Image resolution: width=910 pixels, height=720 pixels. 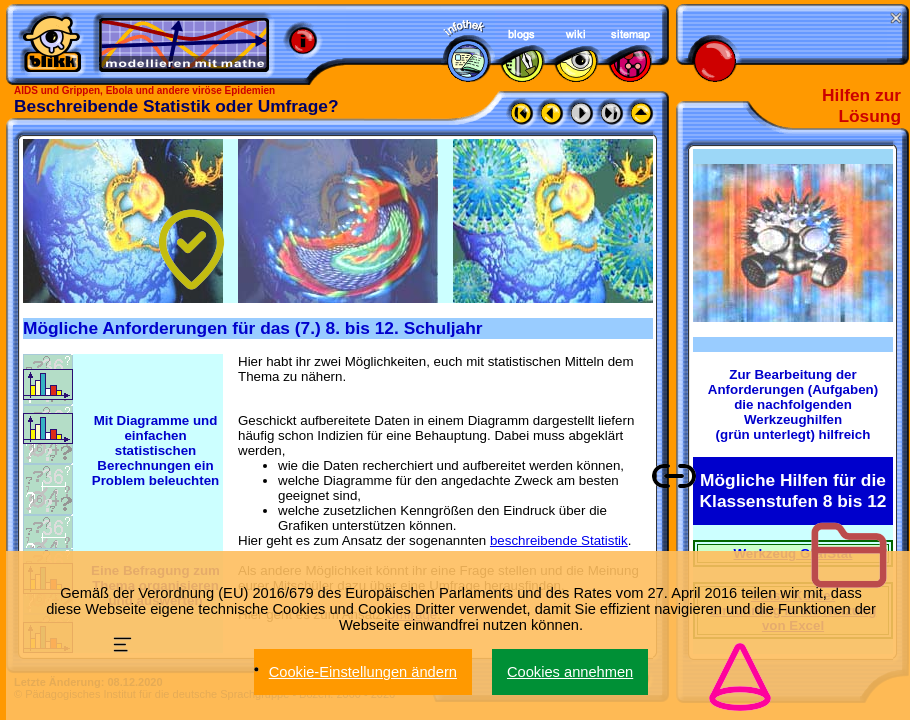 What do you see at coordinates (740, 677) in the screenshot?
I see `represents a 3D cone shape or geometric object` at bounding box center [740, 677].